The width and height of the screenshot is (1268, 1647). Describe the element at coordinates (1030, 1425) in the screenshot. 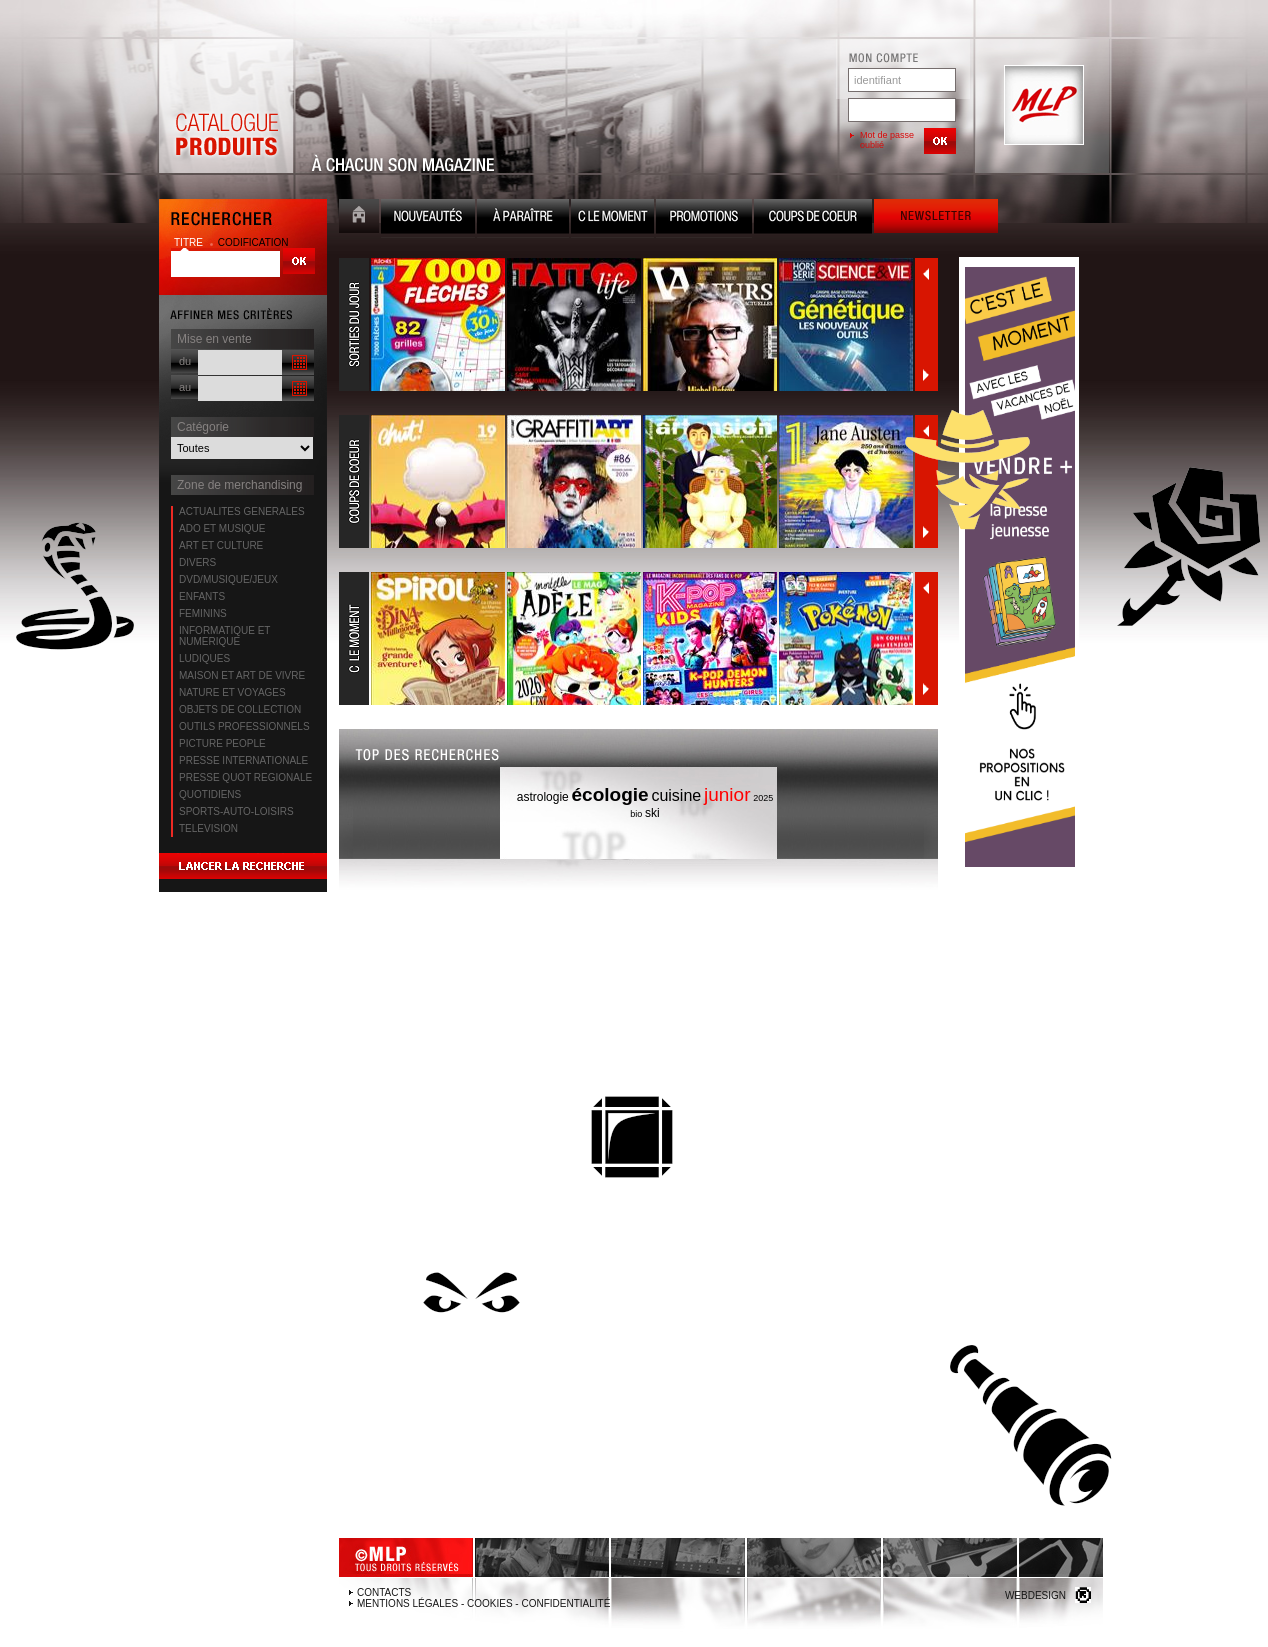

I see `search or explore content` at that location.